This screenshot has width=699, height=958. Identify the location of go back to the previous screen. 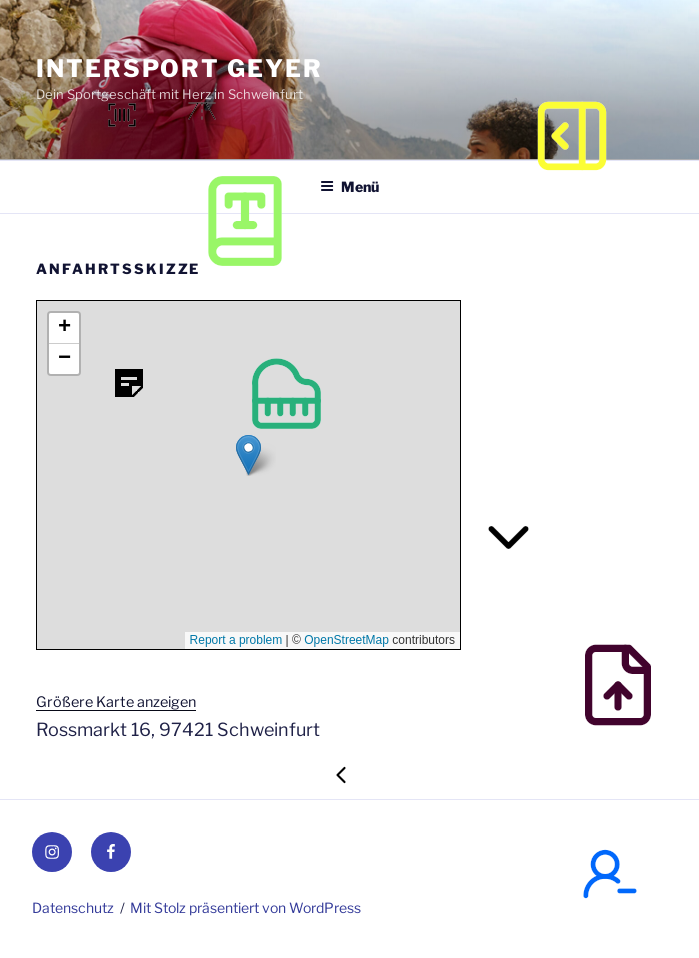
(341, 775).